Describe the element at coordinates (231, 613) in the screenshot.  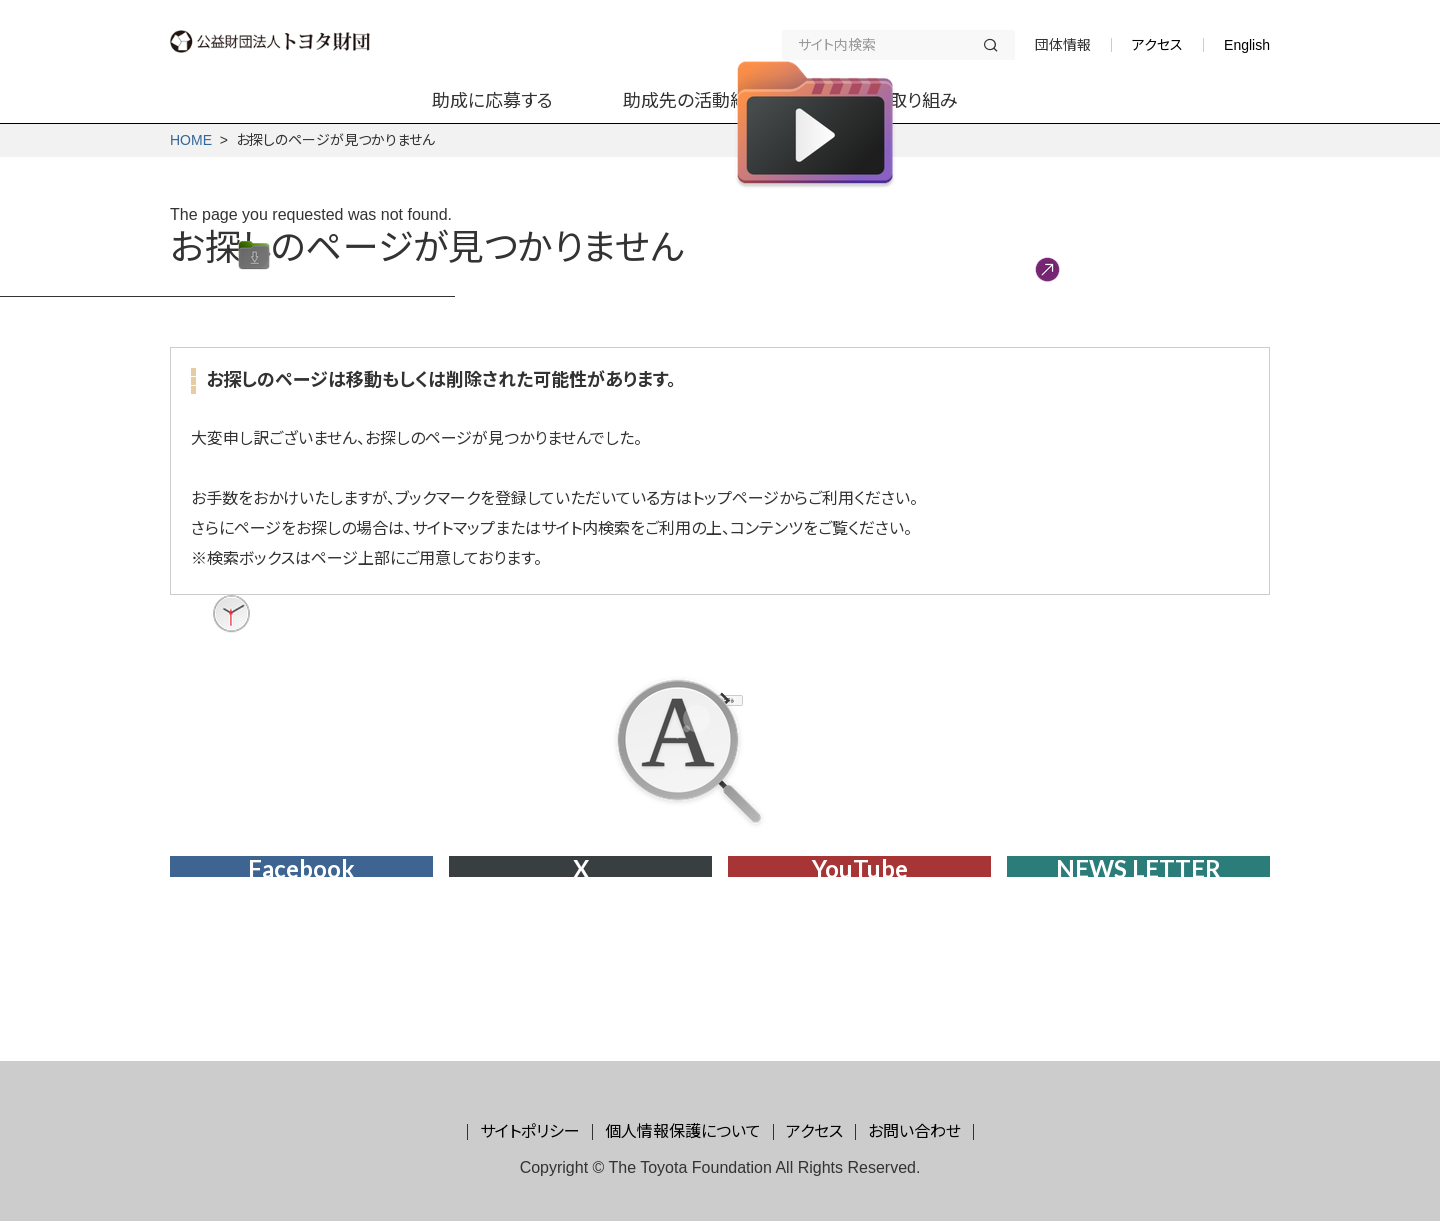
I see `open recently accessed documents` at that location.